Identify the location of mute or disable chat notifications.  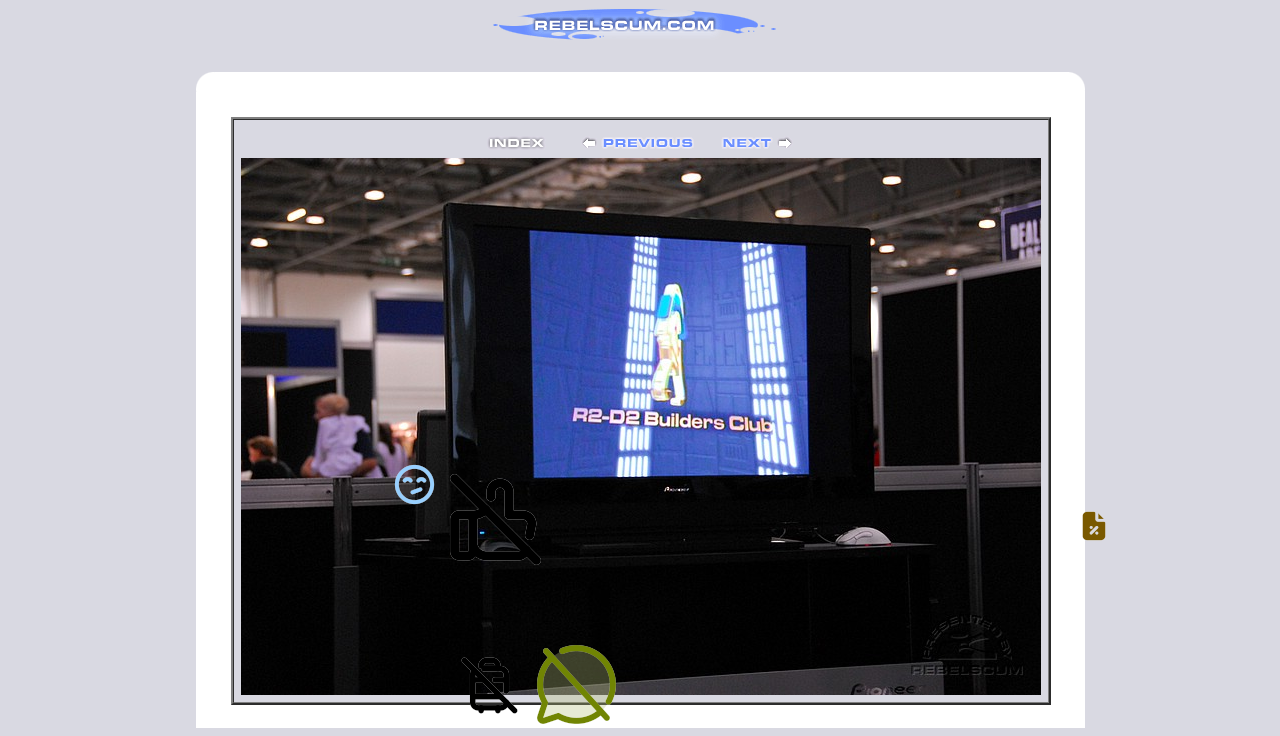
(576, 684).